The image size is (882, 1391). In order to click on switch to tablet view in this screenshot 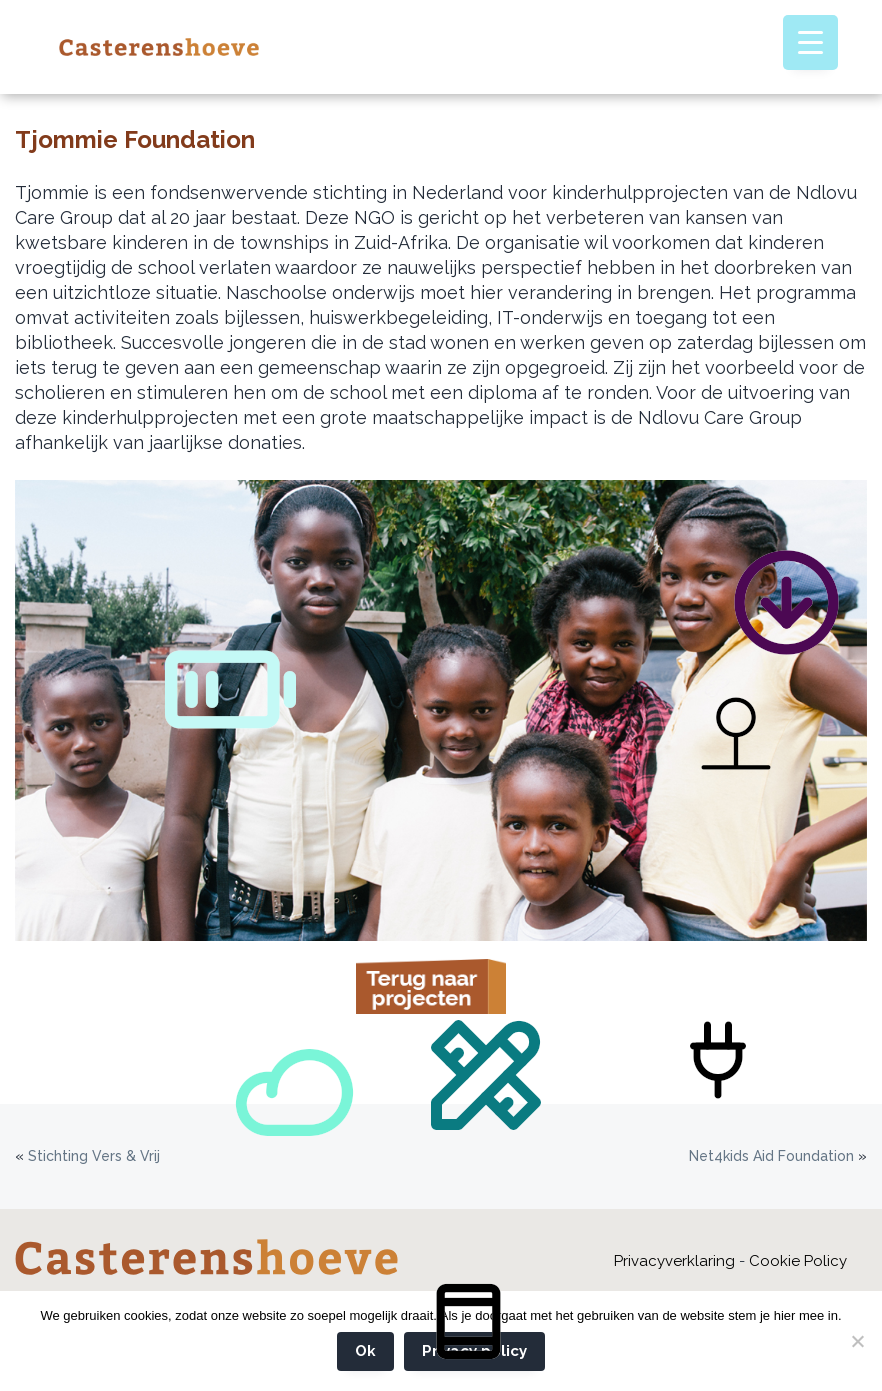, I will do `click(468, 1321)`.